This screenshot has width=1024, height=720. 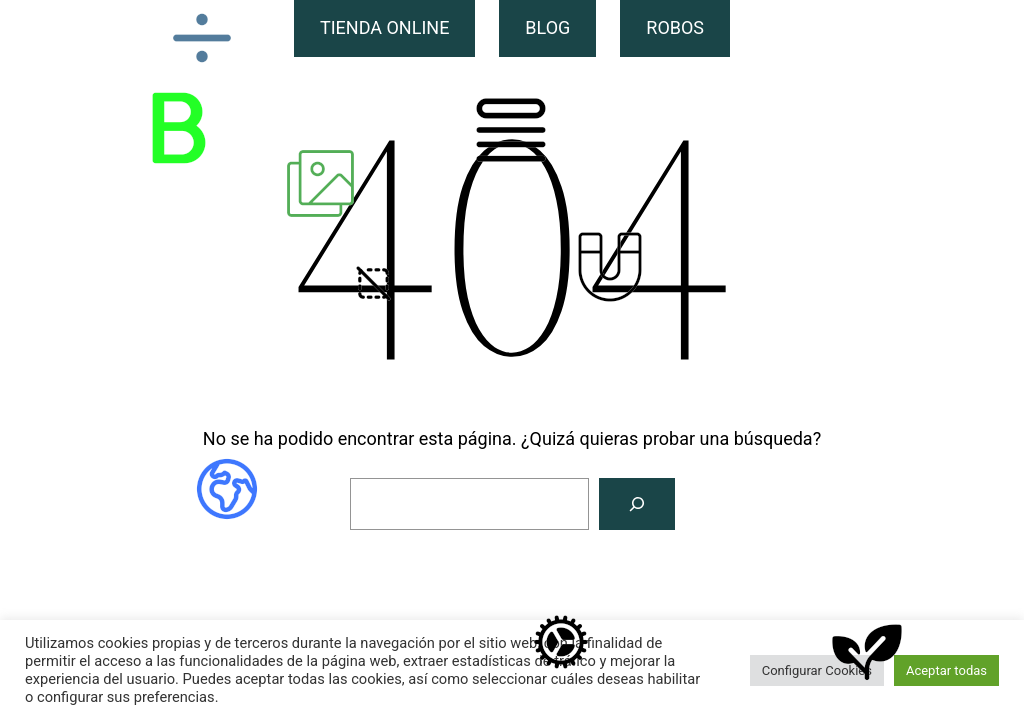 What do you see at coordinates (227, 489) in the screenshot?
I see `switch to international or regional settings` at bounding box center [227, 489].